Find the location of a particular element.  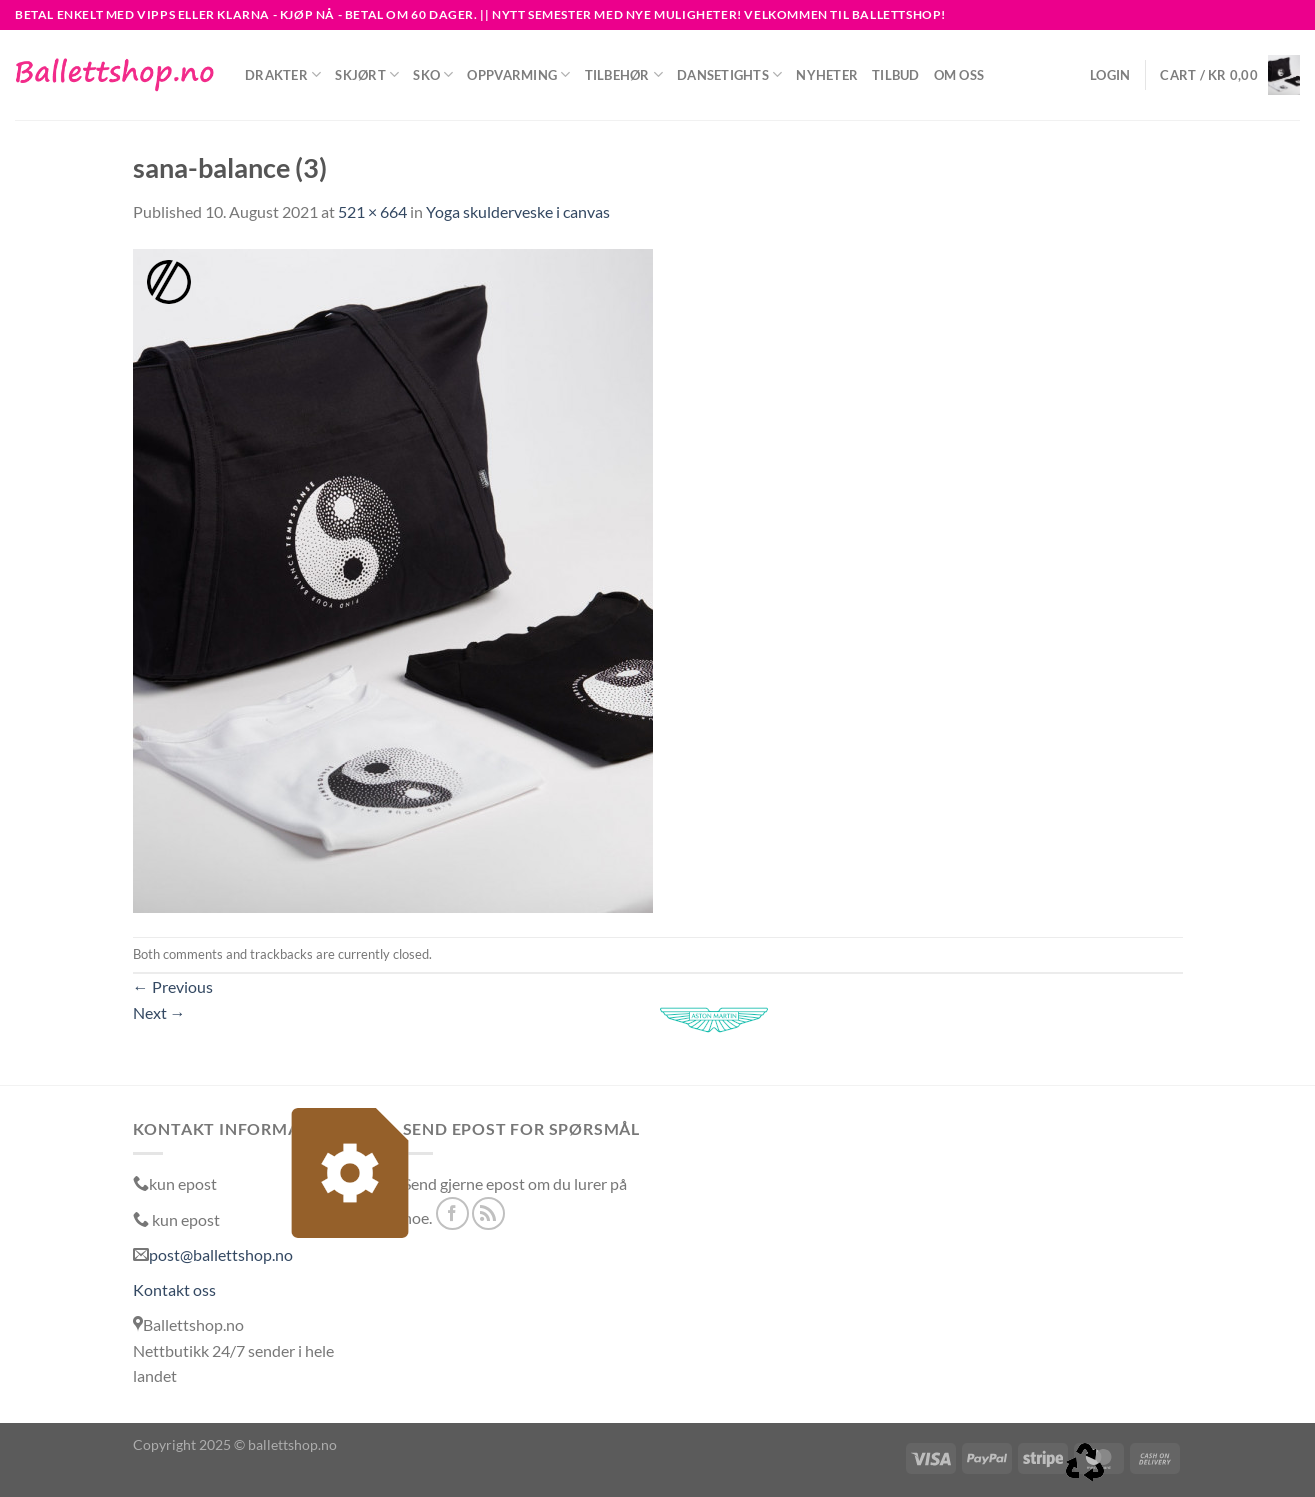

indicates recyclable item or material is located at coordinates (1085, 1462).